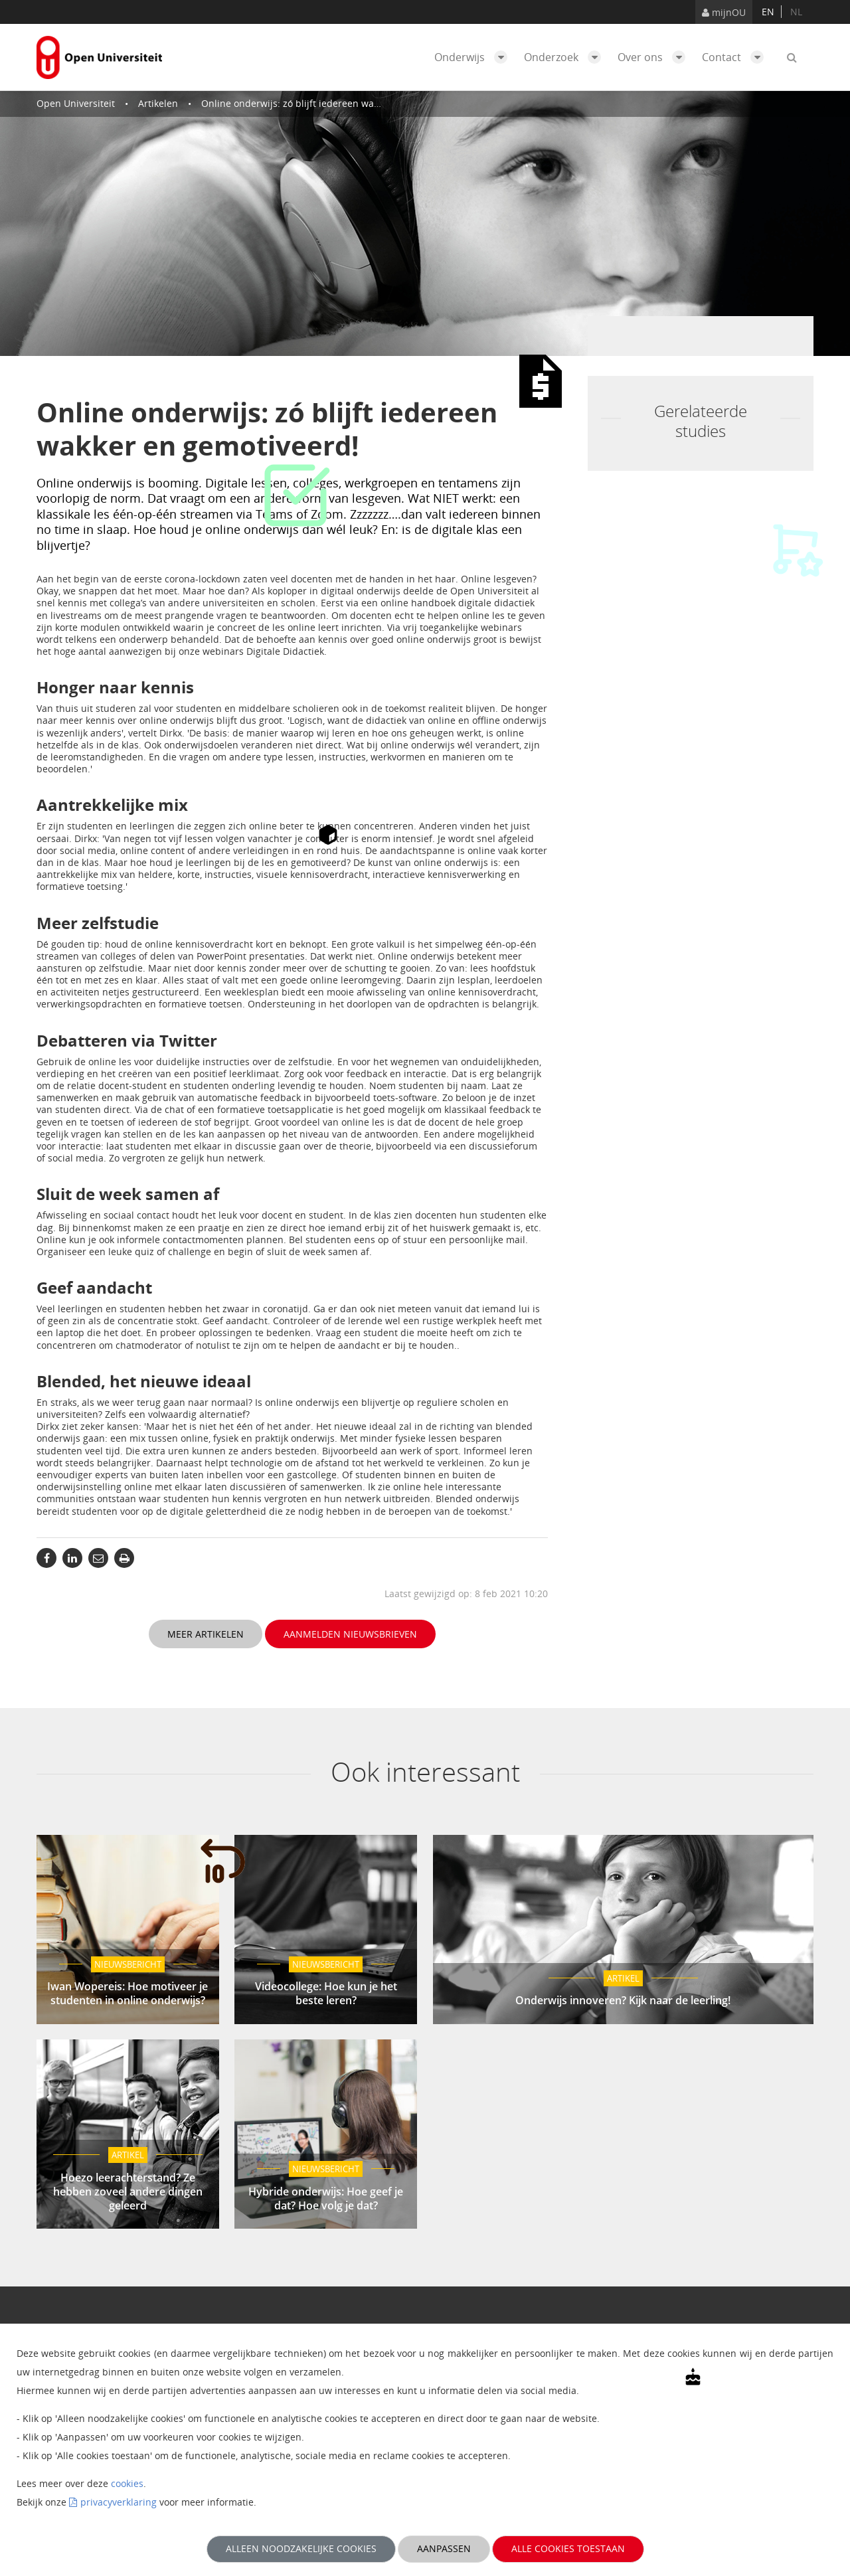  Describe the element at coordinates (328, 835) in the screenshot. I see `view 3D model or object` at that location.